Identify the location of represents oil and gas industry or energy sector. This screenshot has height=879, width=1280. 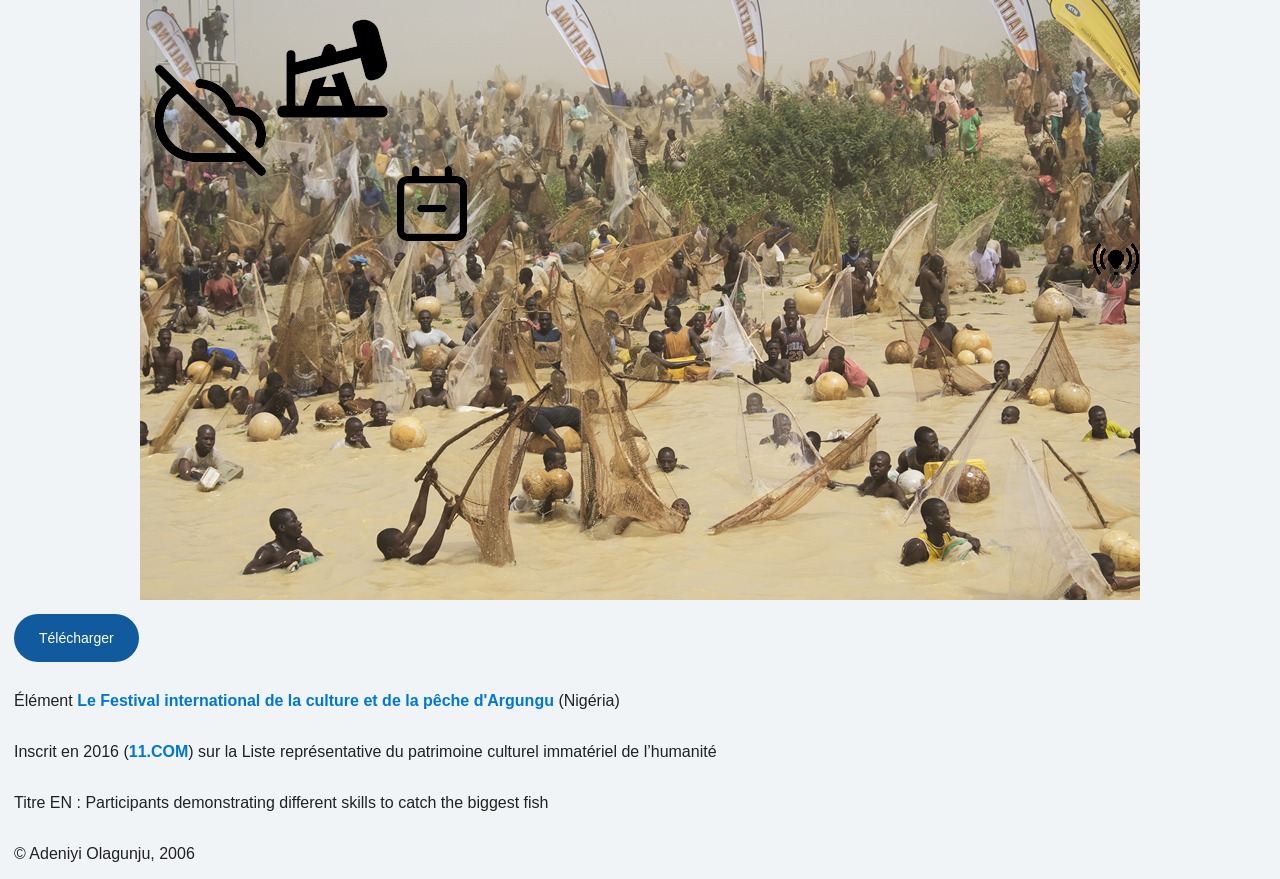
(332, 68).